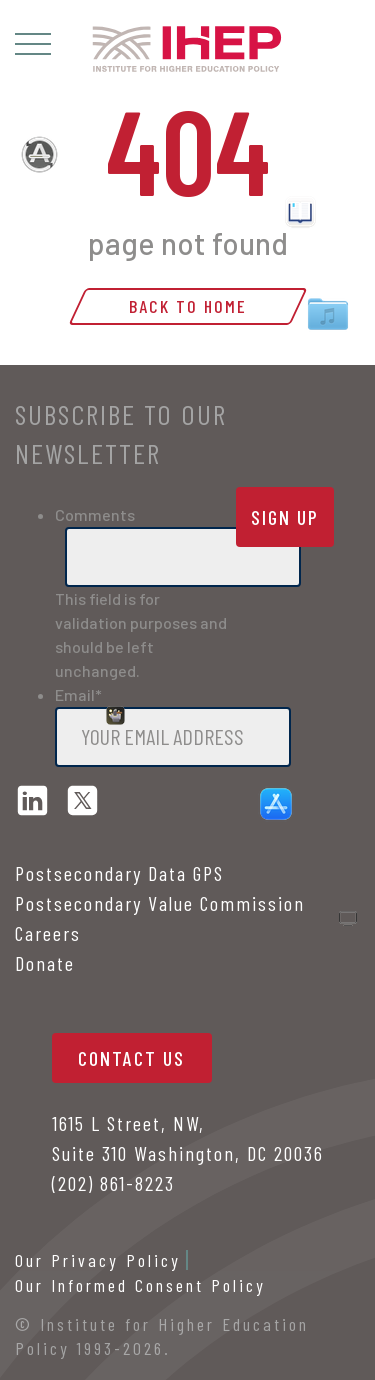  What do you see at coordinates (328, 314) in the screenshot?
I see `open your music folder` at bounding box center [328, 314].